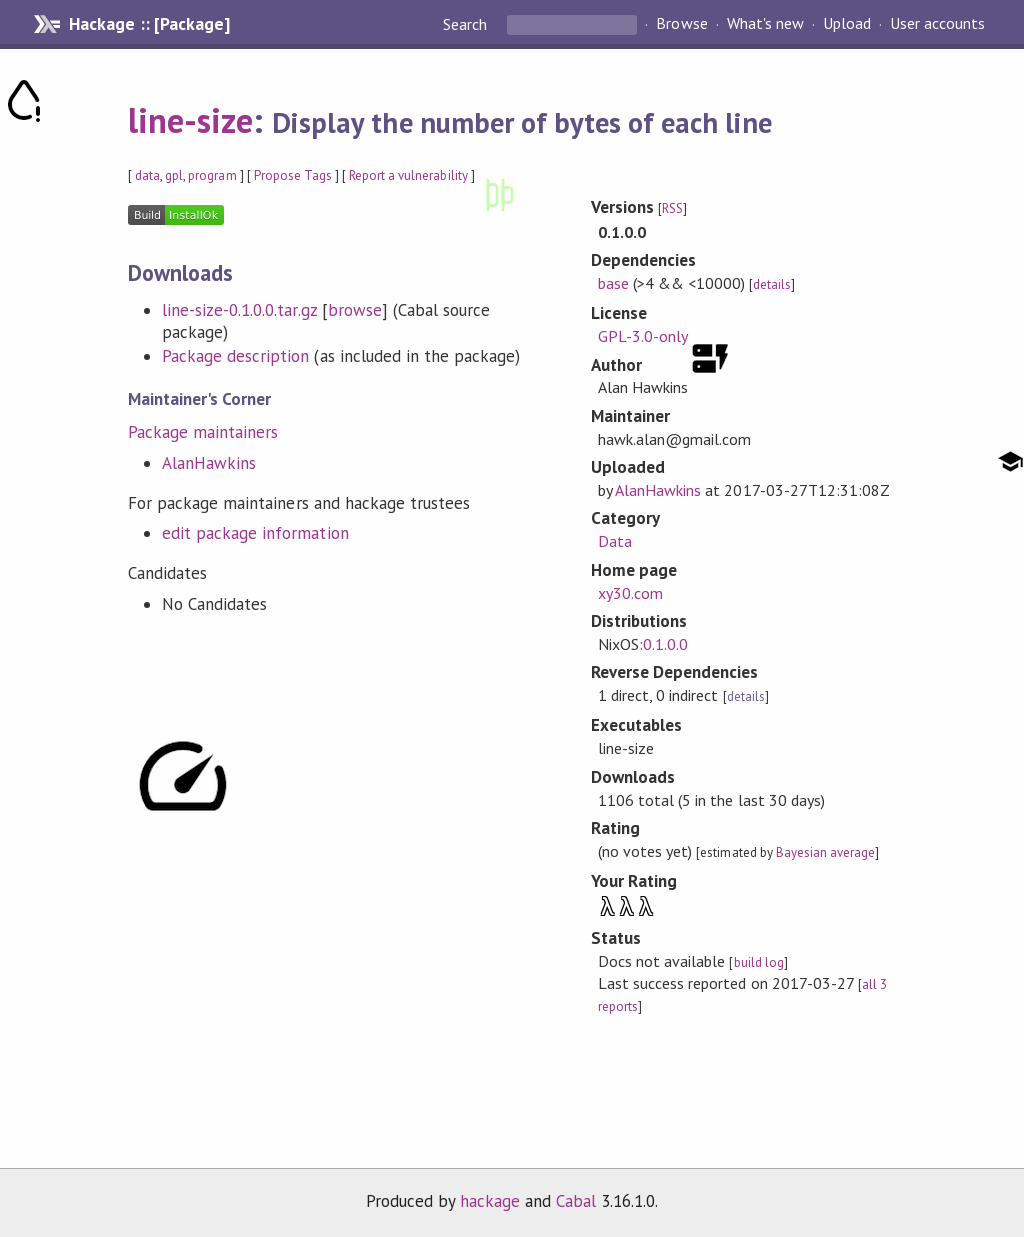  I want to click on access education or school-related content, so click(1010, 461).